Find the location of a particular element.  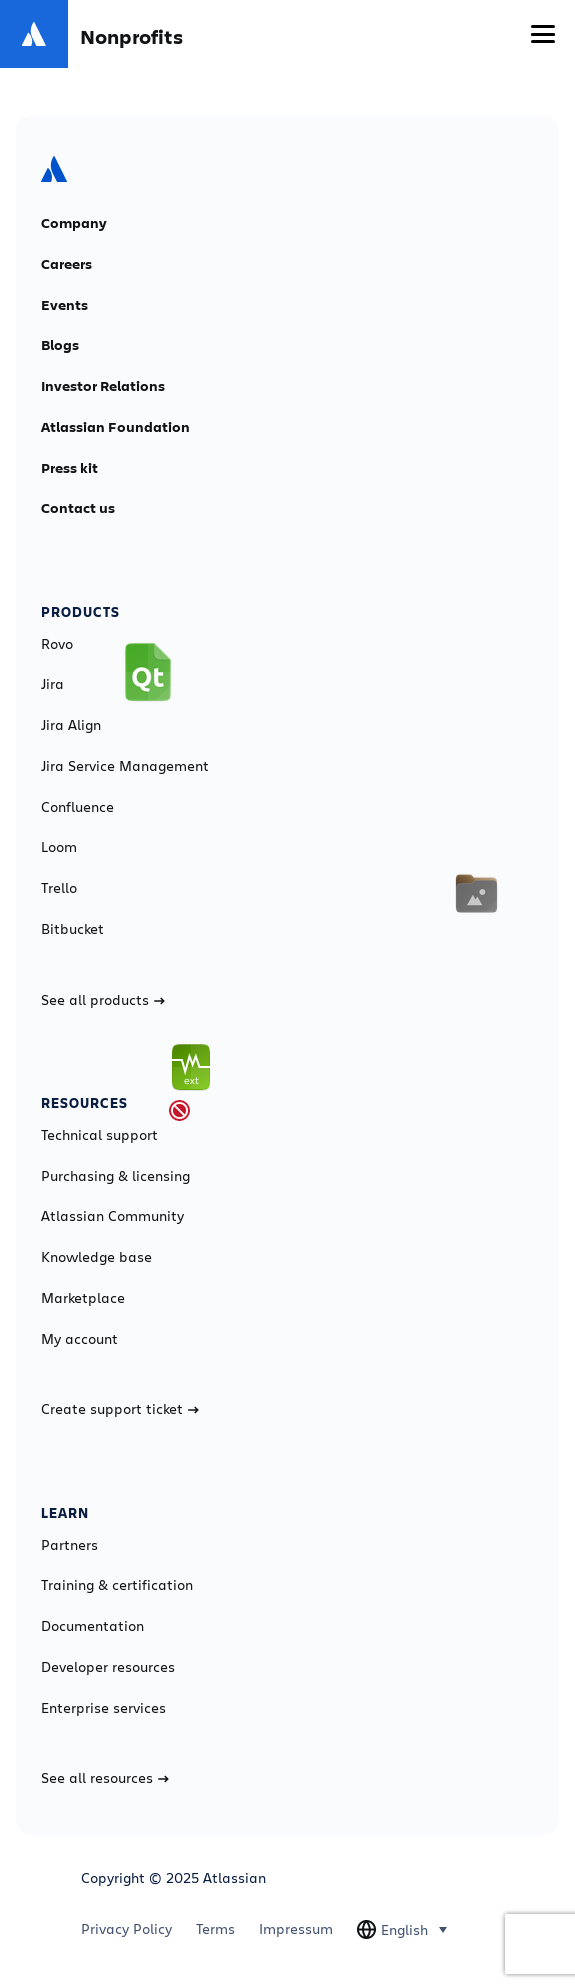

virtualbox extension pack file is located at coordinates (191, 1067).